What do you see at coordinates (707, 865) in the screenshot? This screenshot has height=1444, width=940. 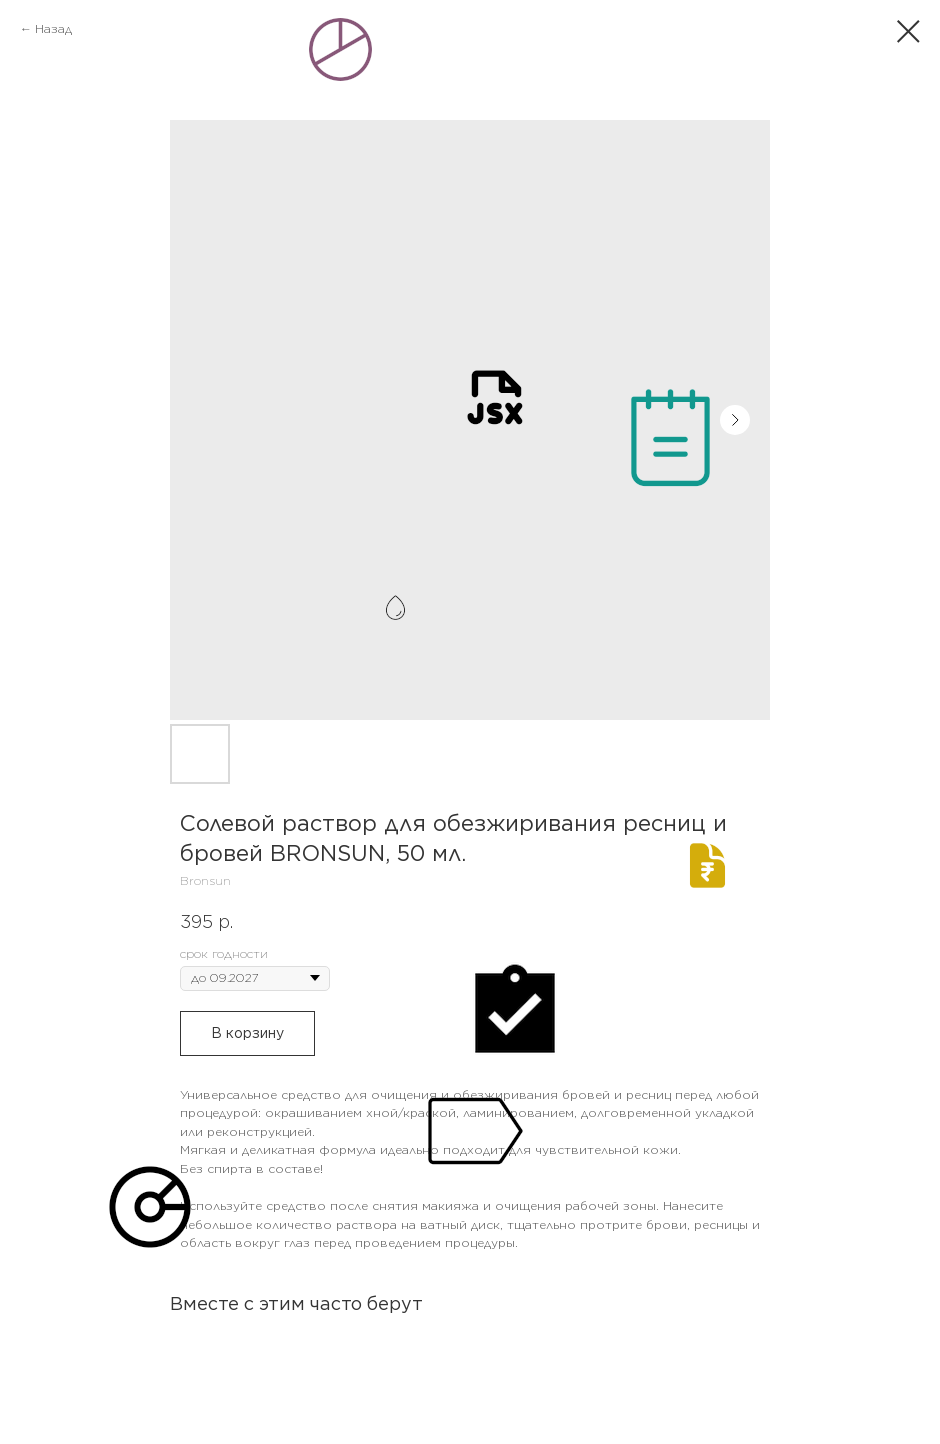 I see `view invoice or billing document in rupees` at bounding box center [707, 865].